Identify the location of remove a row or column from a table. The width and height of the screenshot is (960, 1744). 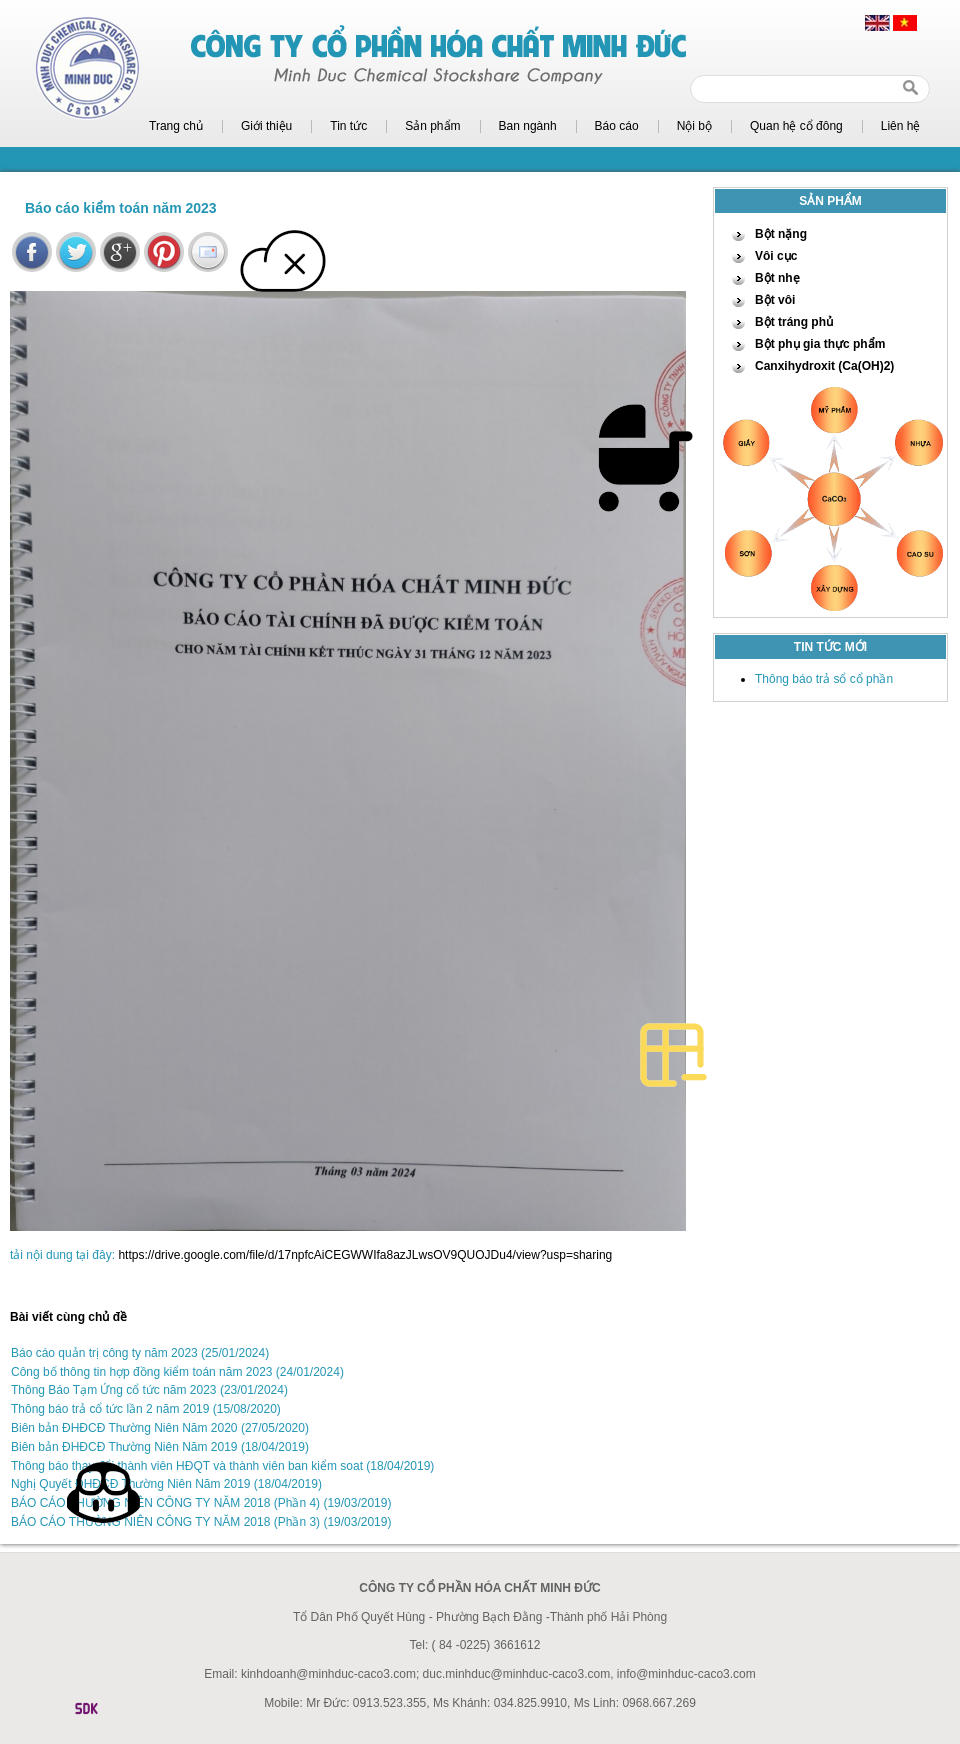
(672, 1055).